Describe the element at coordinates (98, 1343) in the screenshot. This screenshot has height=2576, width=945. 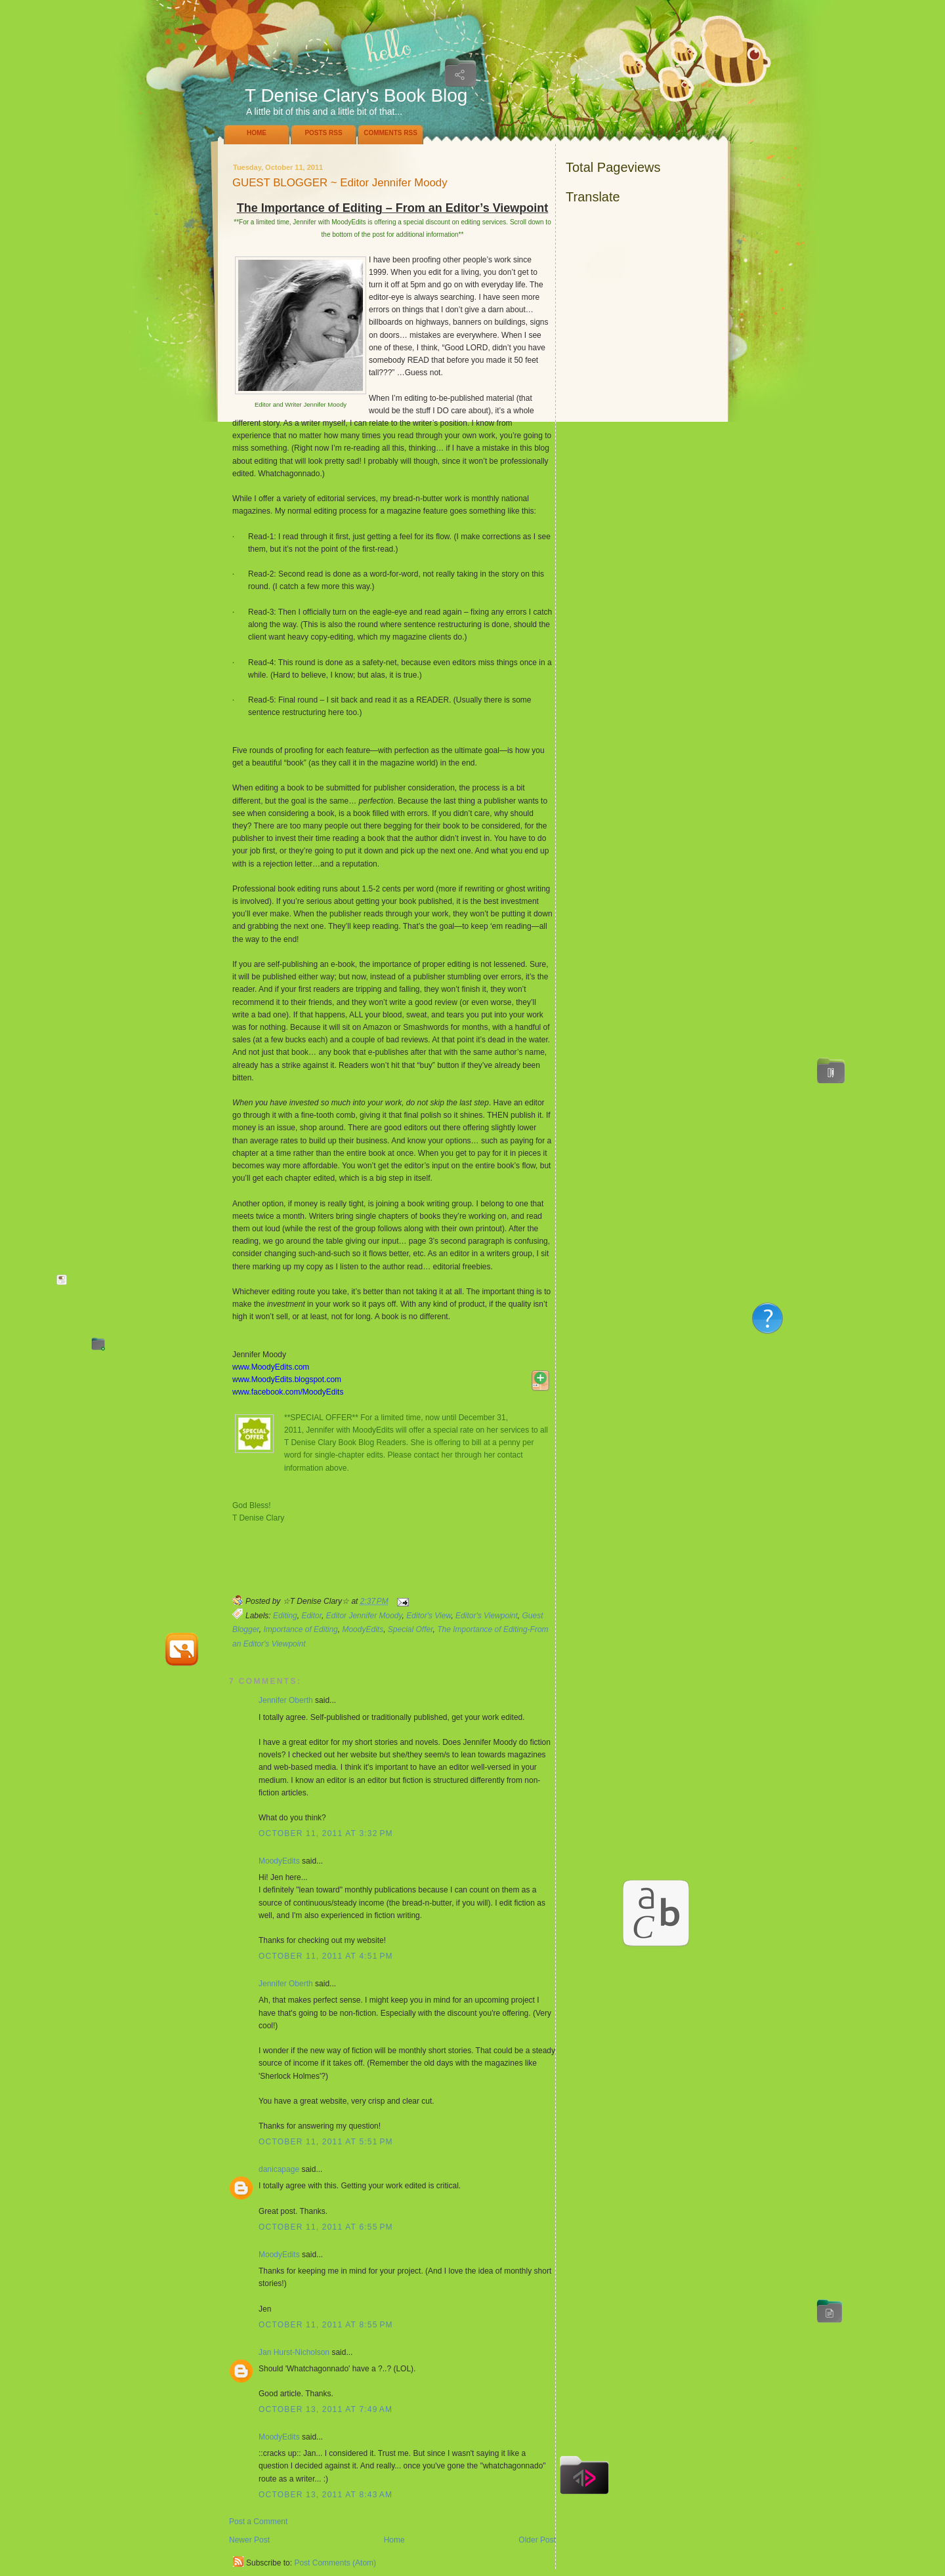
I see `create a new folder` at that location.